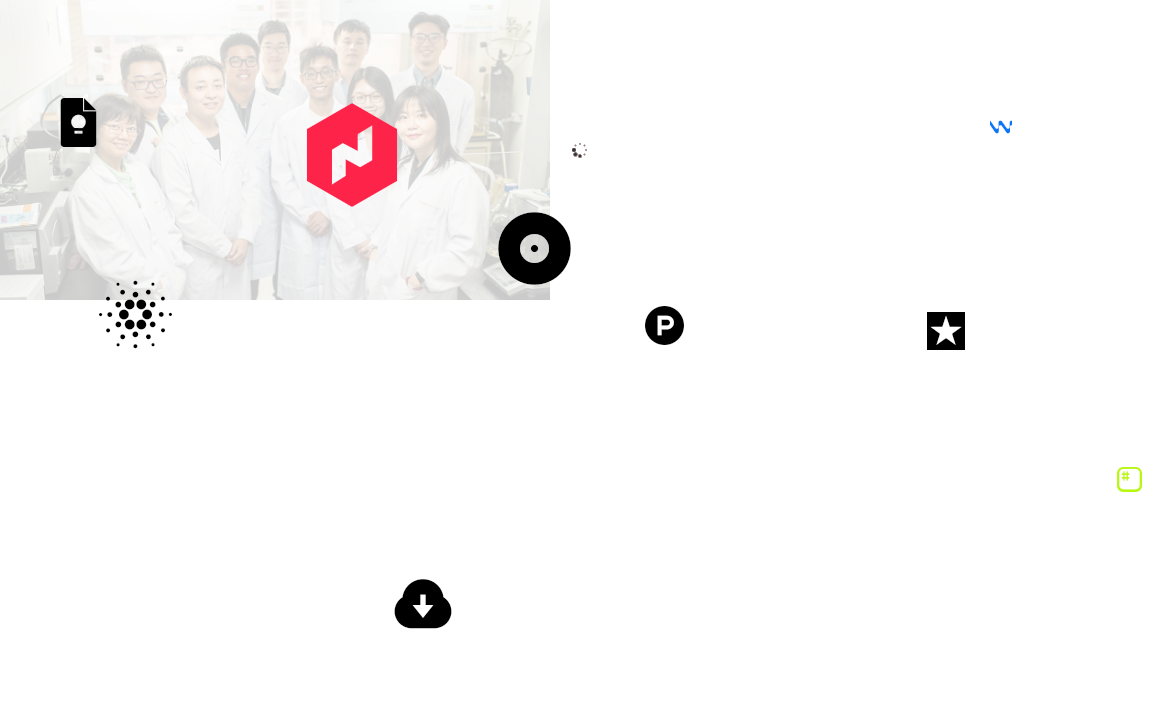 The width and height of the screenshot is (1160, 720). What do you see at coordinates (352, 155) in the screenshot?
I see `HashiCorp Nomad application logo` at bounding box center [352, 155].